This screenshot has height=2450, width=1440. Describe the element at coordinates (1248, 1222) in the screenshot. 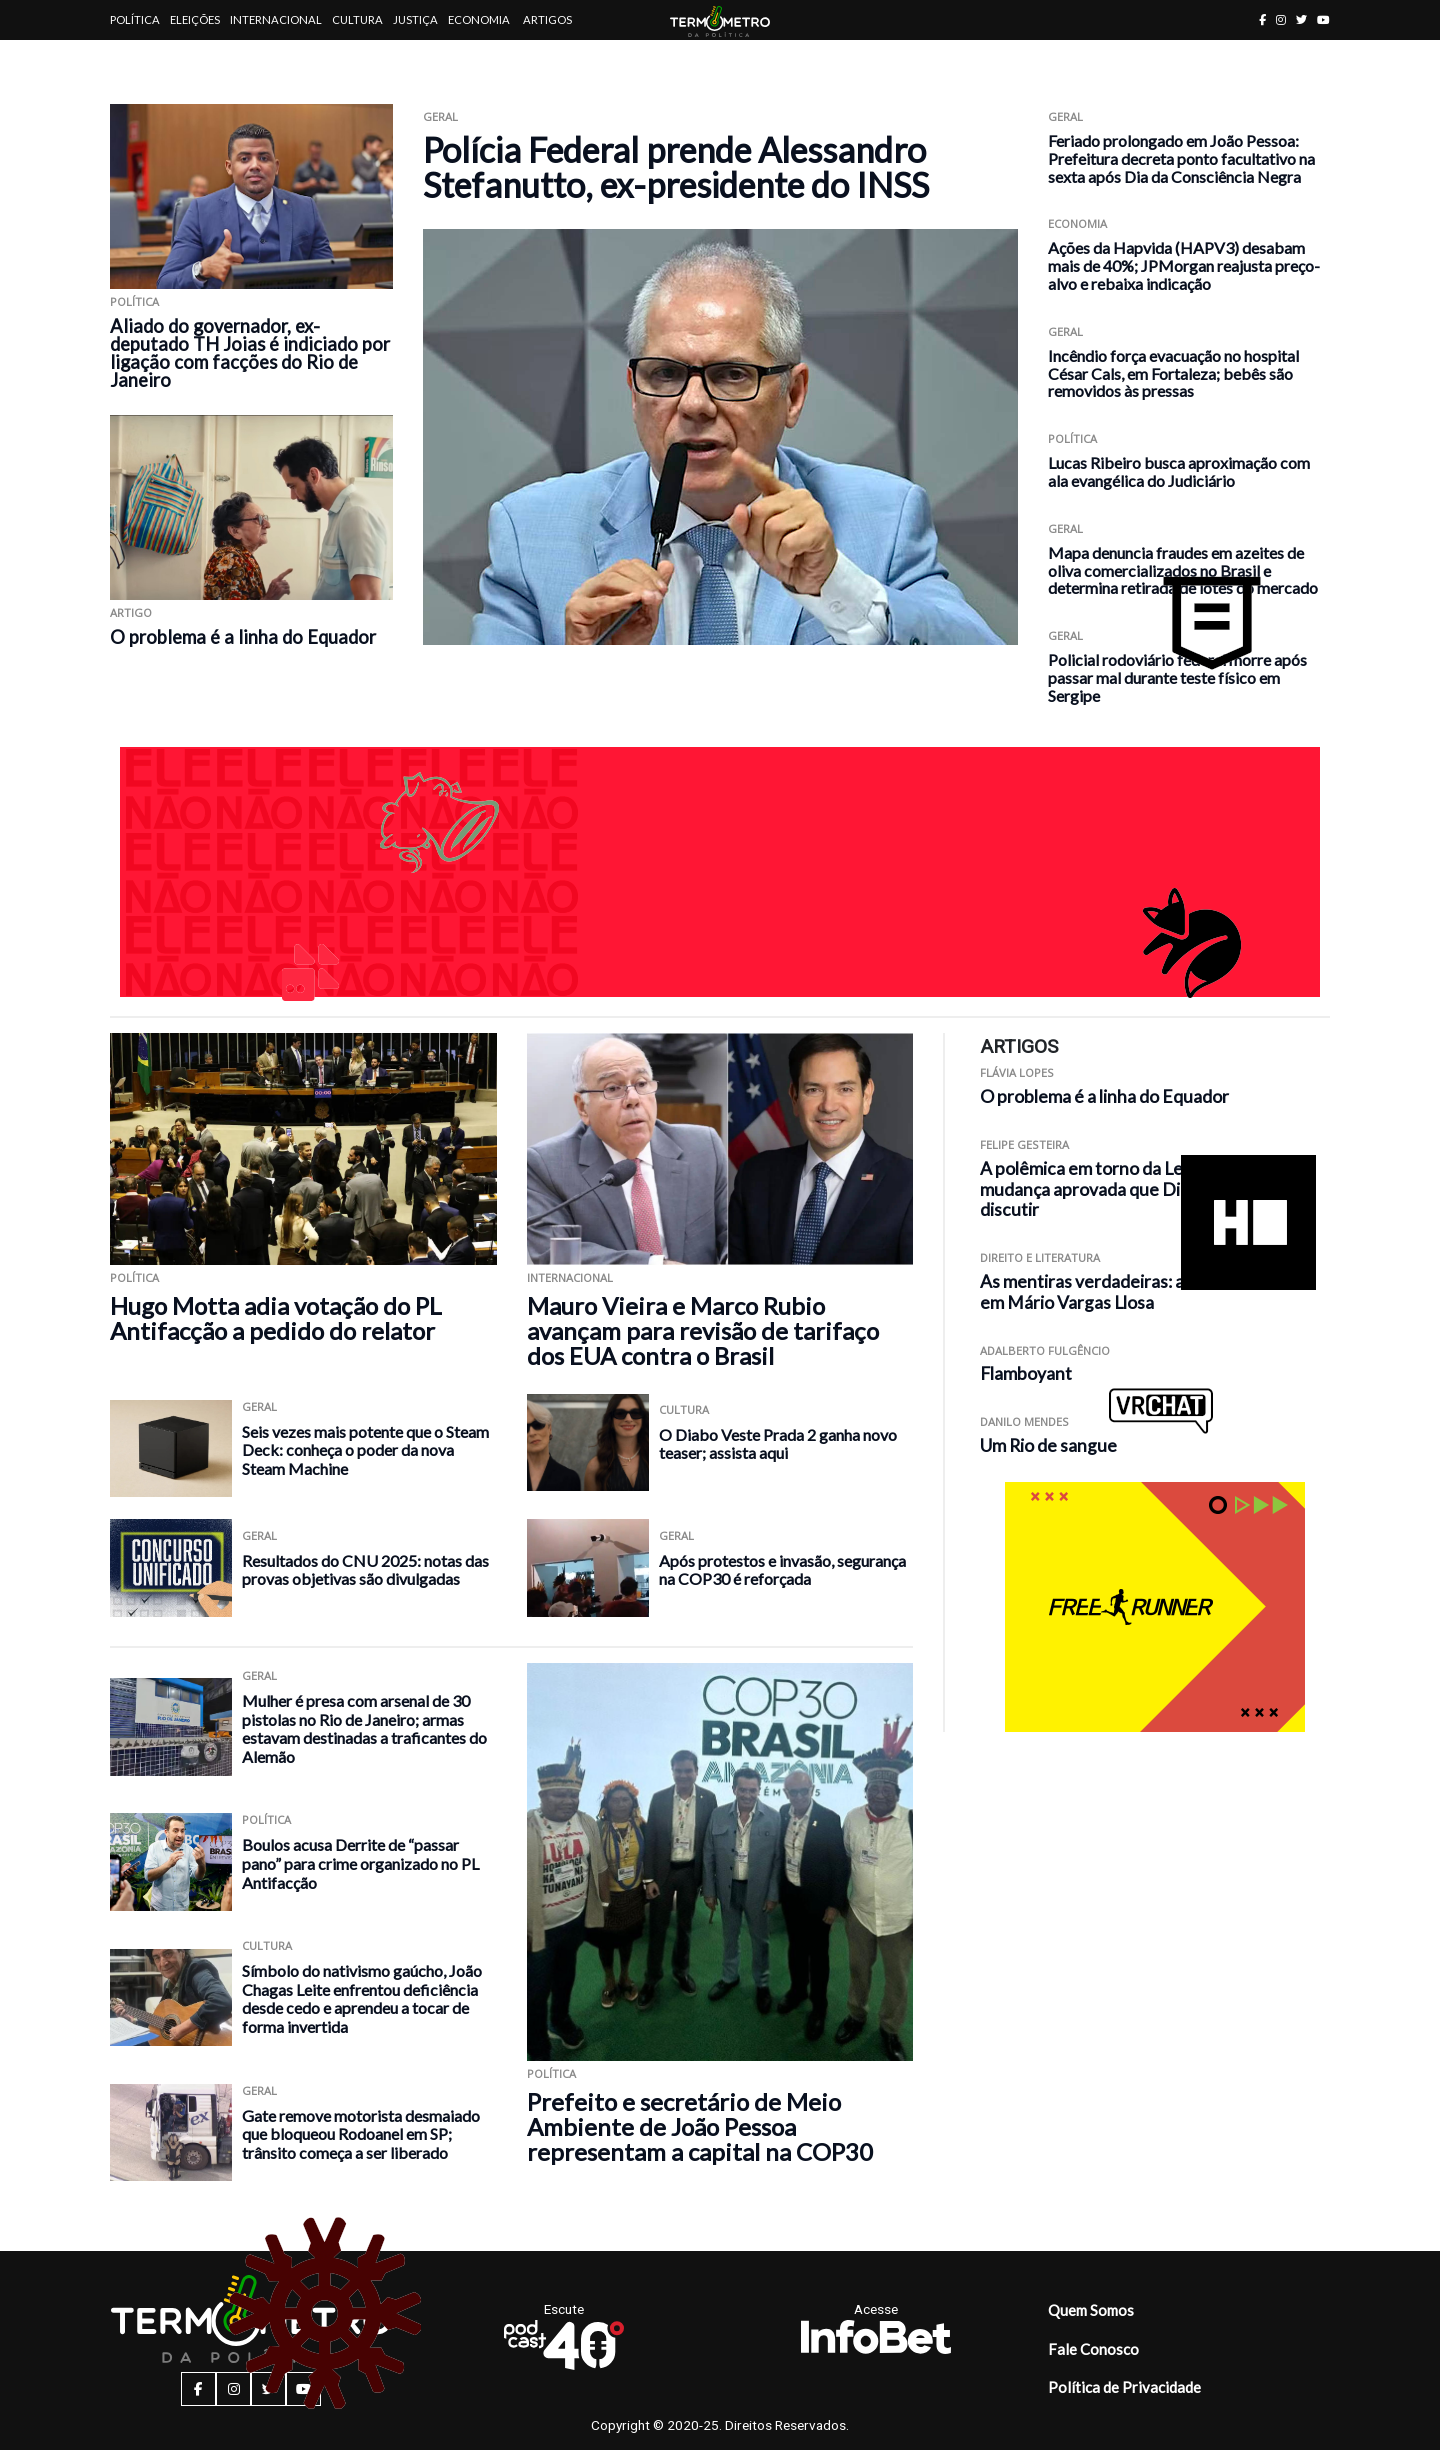

I see `link to HackerRank profile` at that location.